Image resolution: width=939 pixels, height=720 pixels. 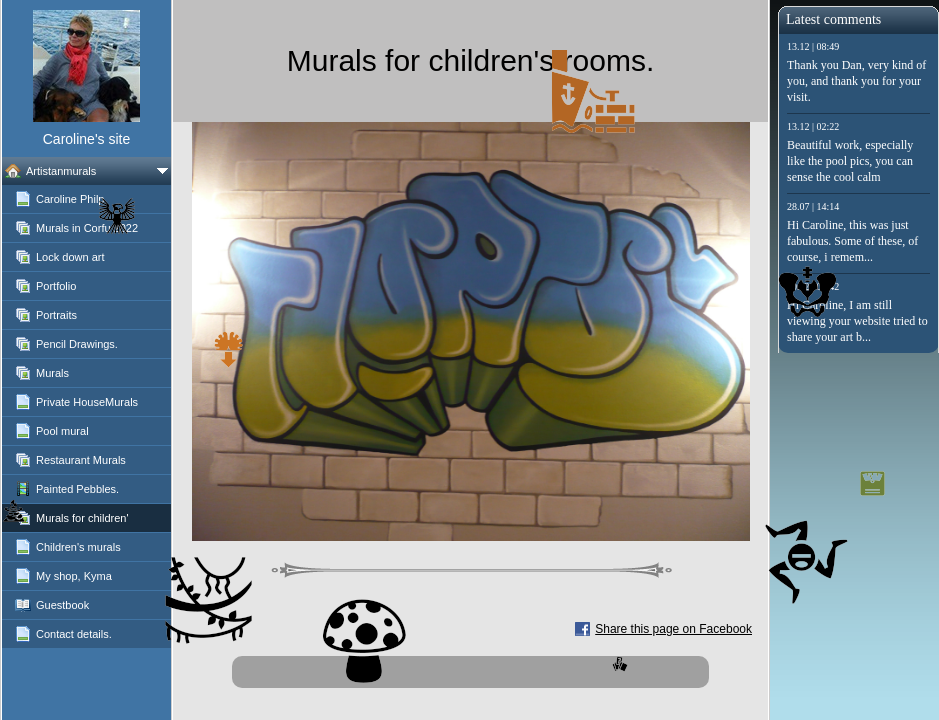 I want to click on export or download your thoughts and notes, so click(x=228, y=349).